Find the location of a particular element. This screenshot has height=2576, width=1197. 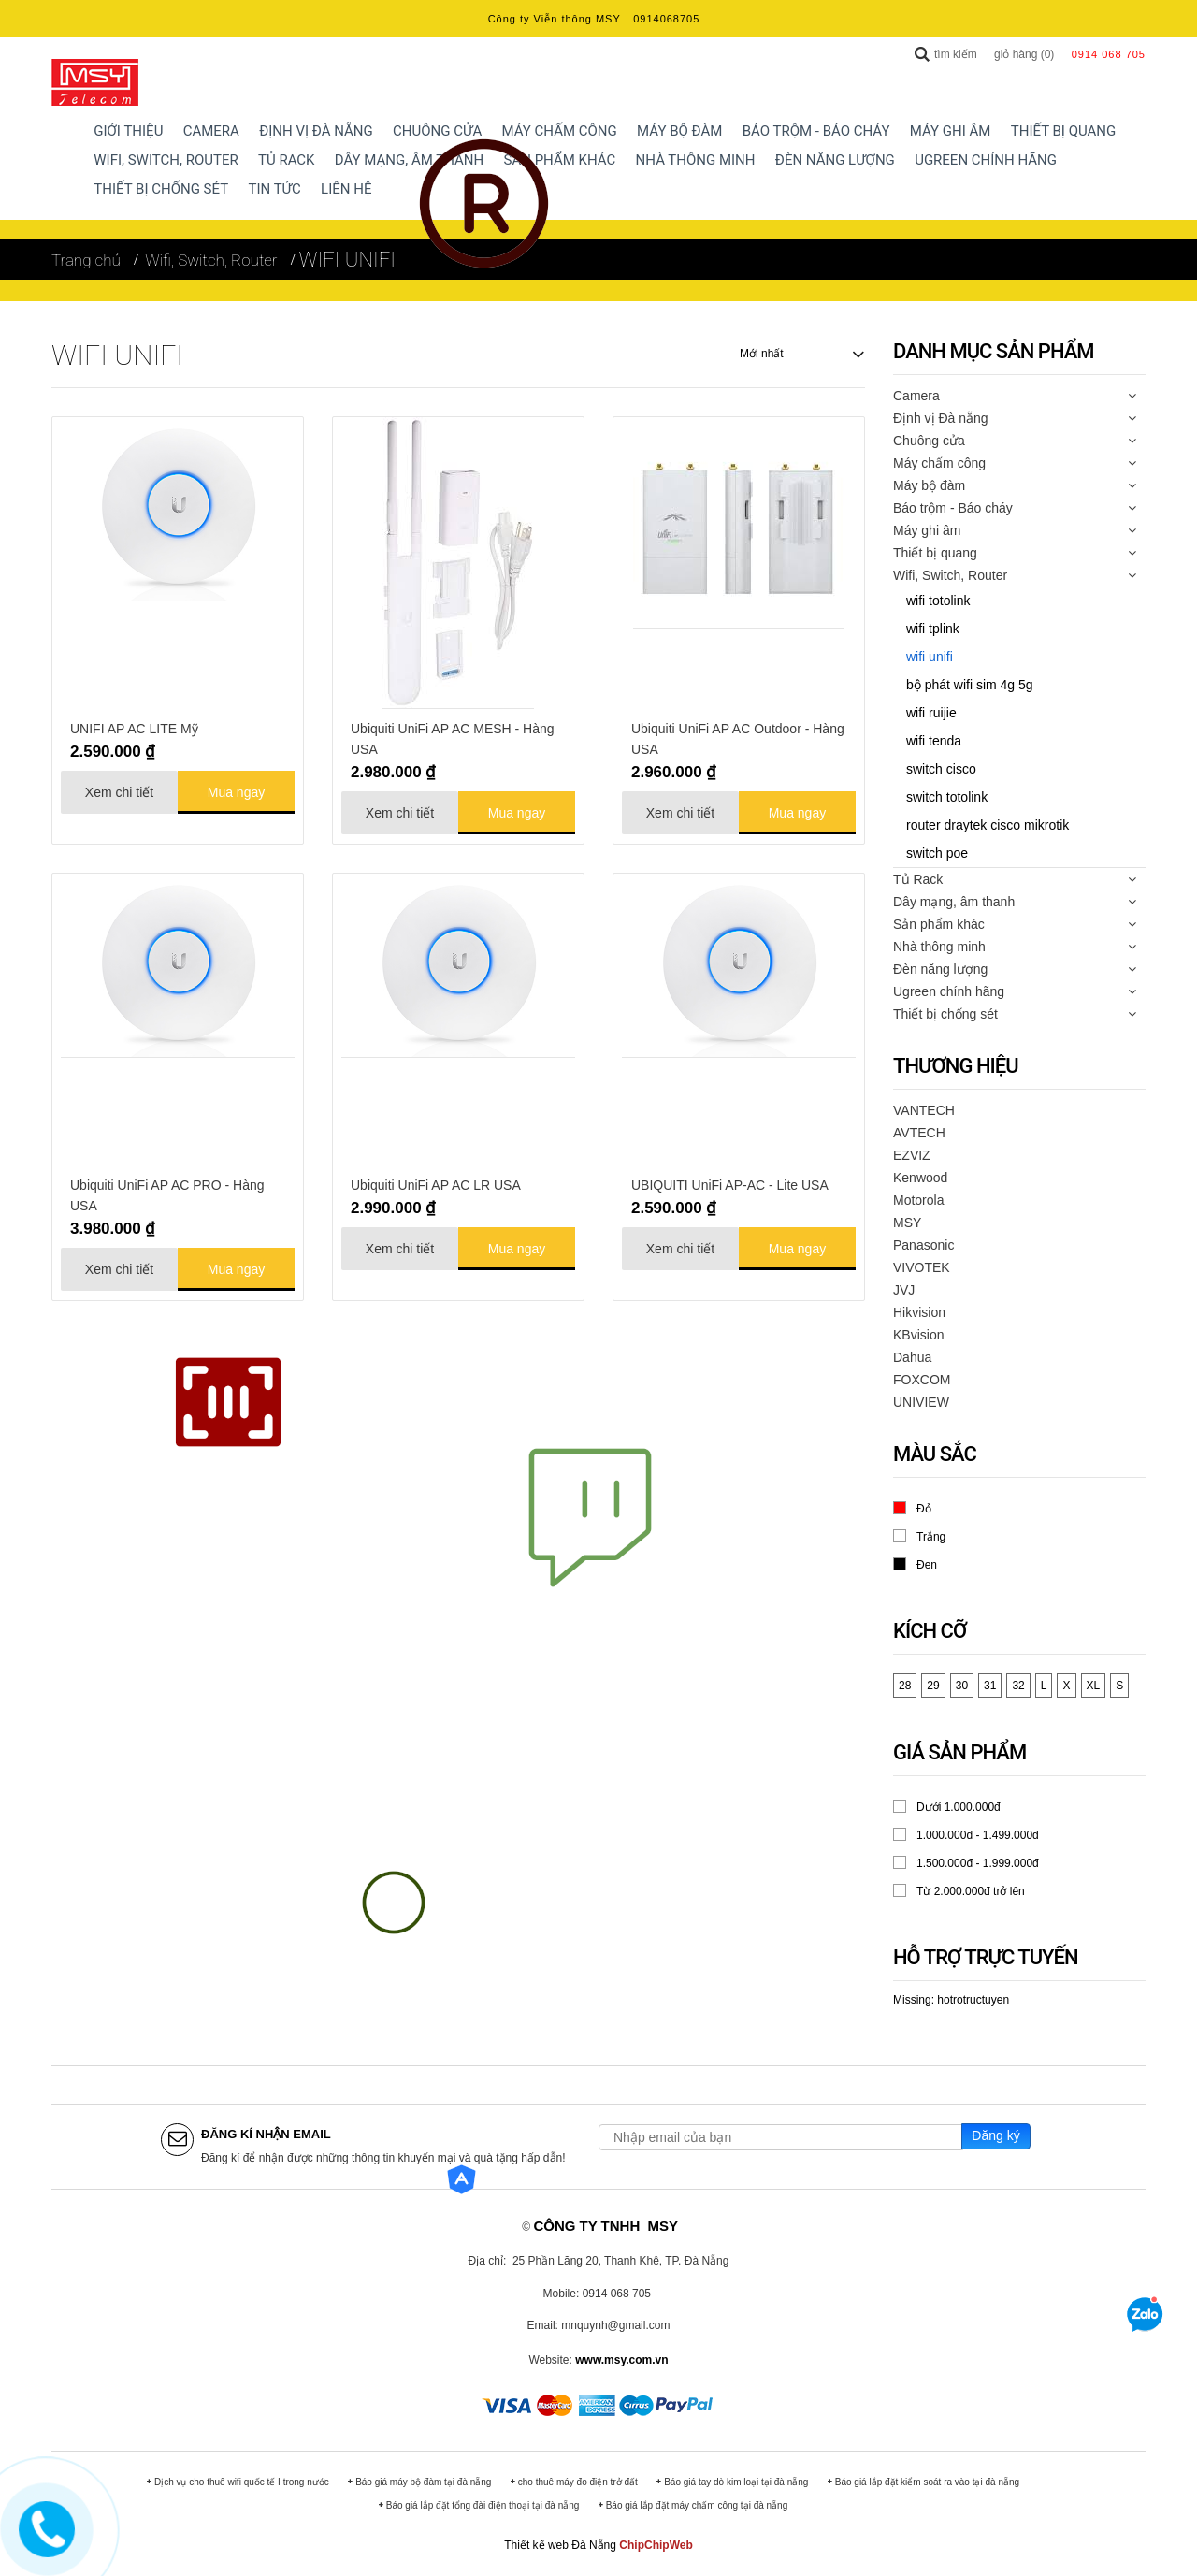

open the Twitch app is located at coordinates (590, 1510).